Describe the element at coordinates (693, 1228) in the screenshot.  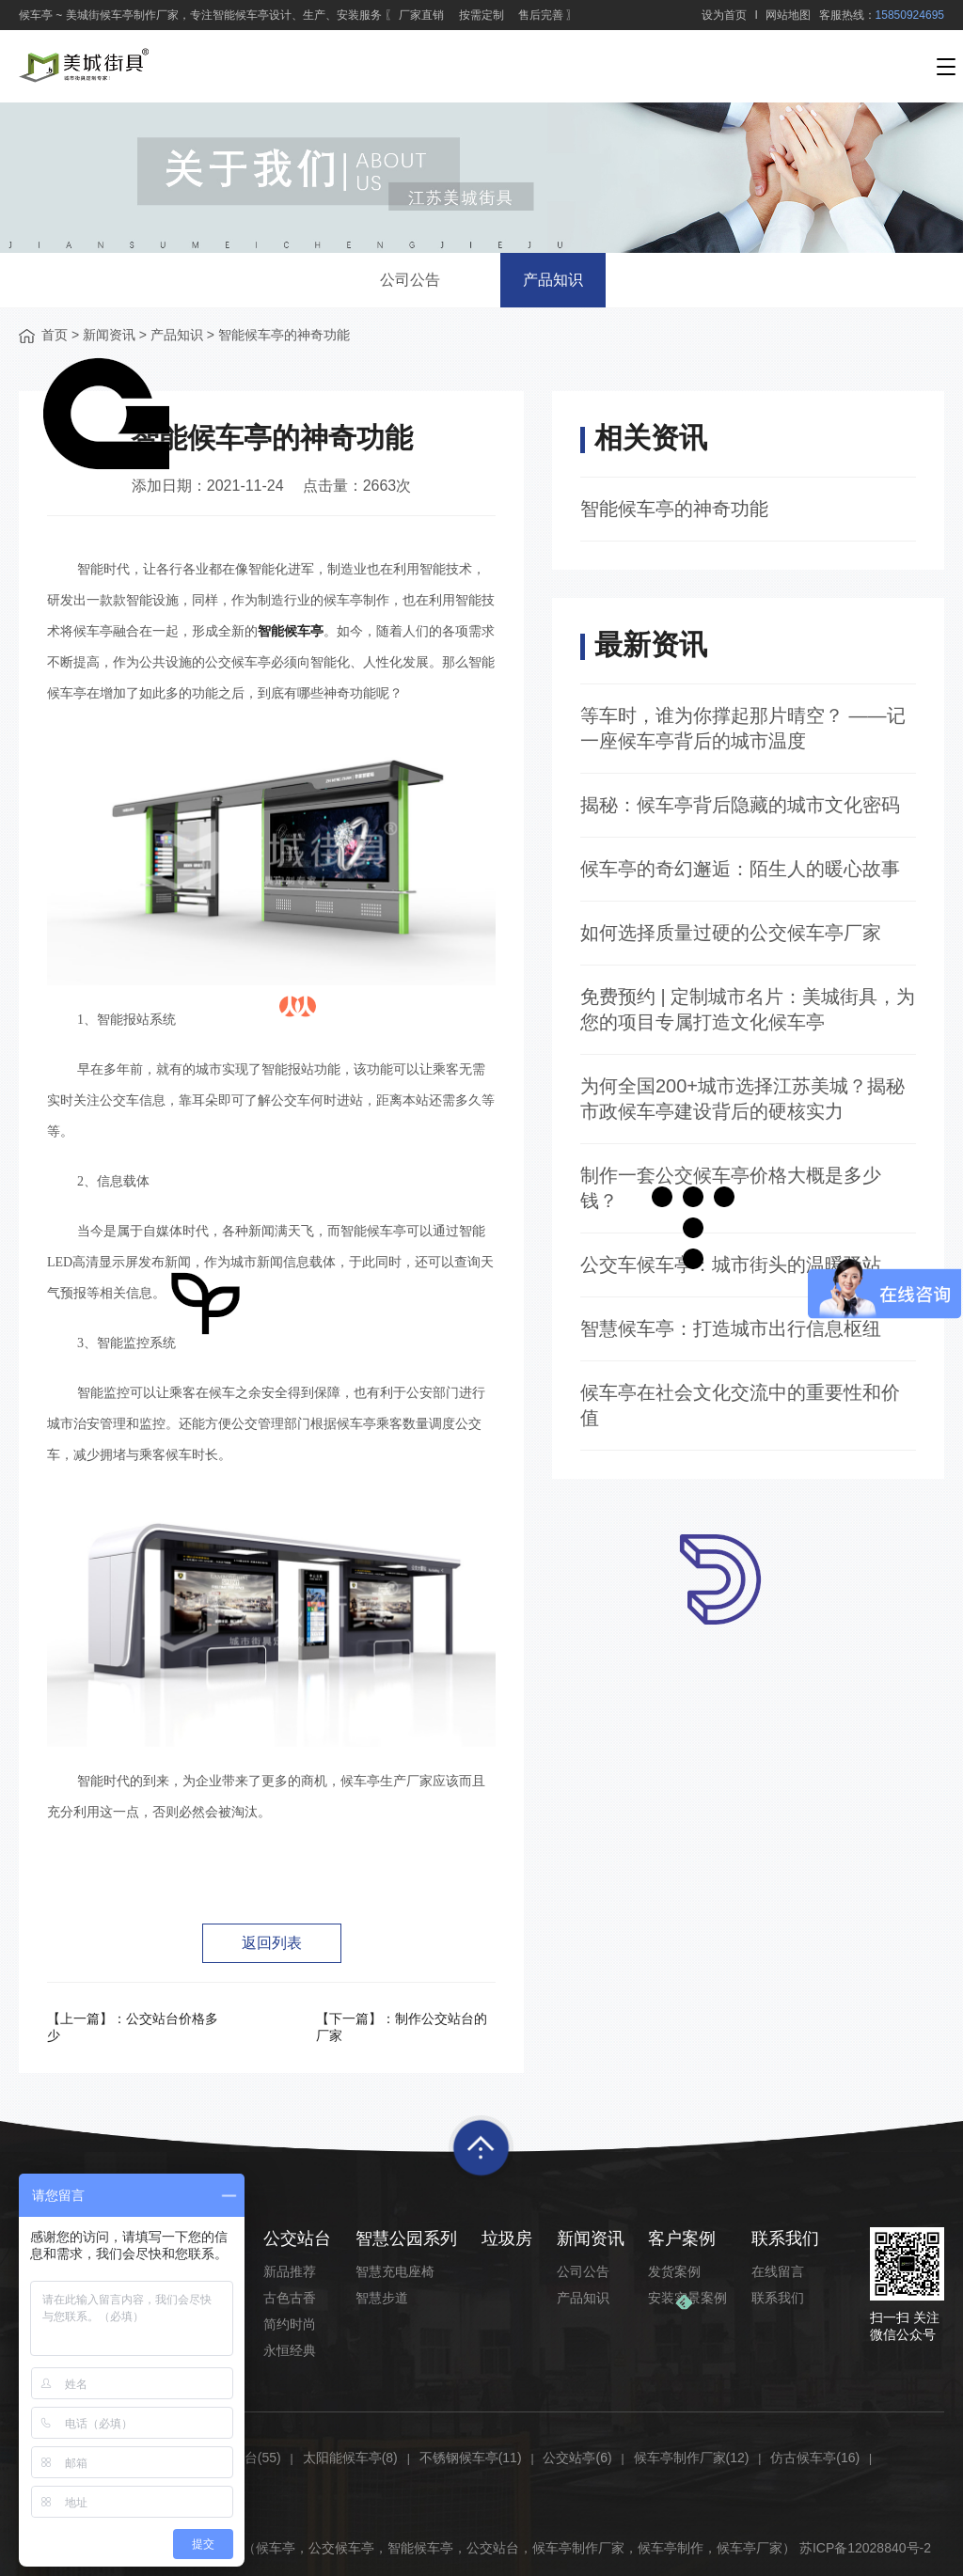
I see `visit tistory blog platform` at that location.